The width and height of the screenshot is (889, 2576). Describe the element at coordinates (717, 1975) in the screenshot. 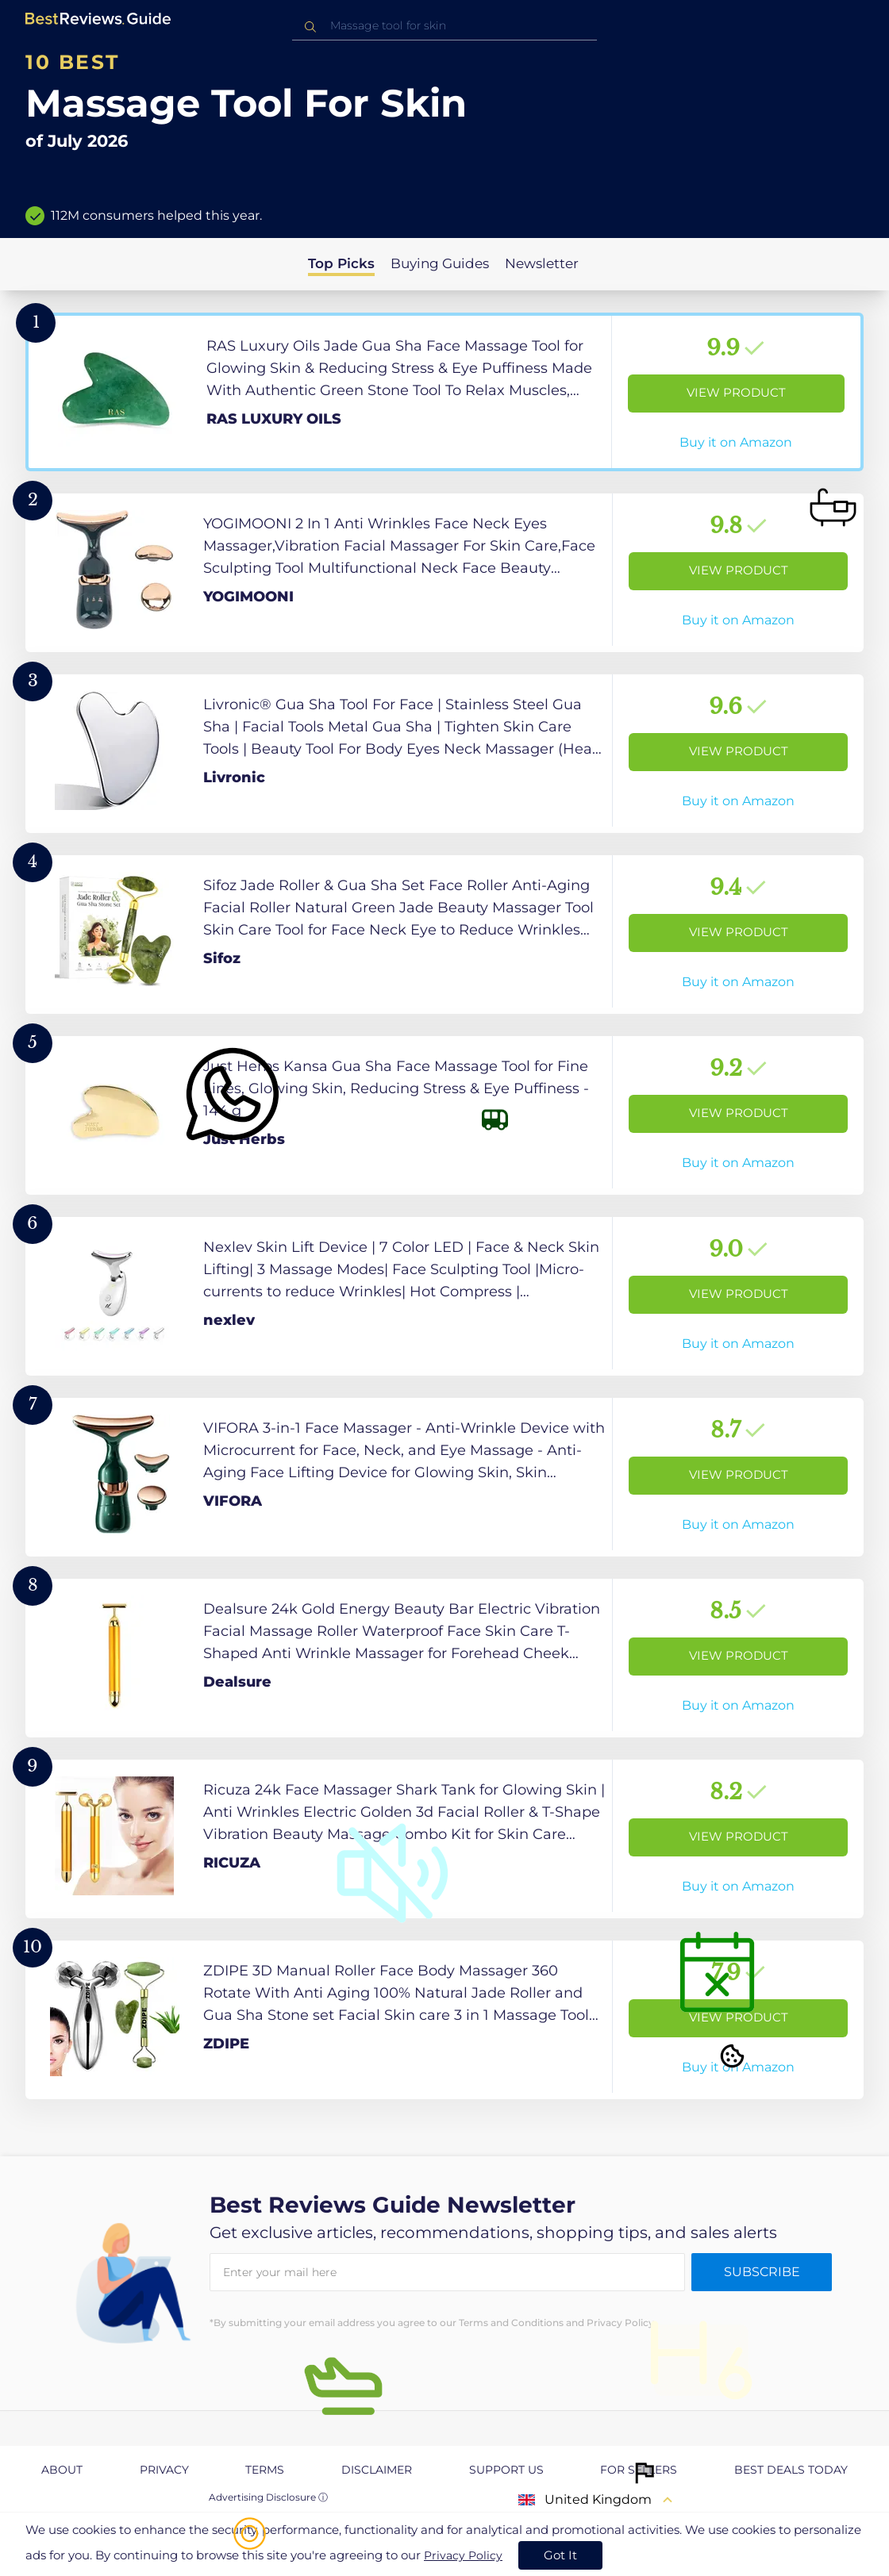

I see `cancel or delete an event` at that location.